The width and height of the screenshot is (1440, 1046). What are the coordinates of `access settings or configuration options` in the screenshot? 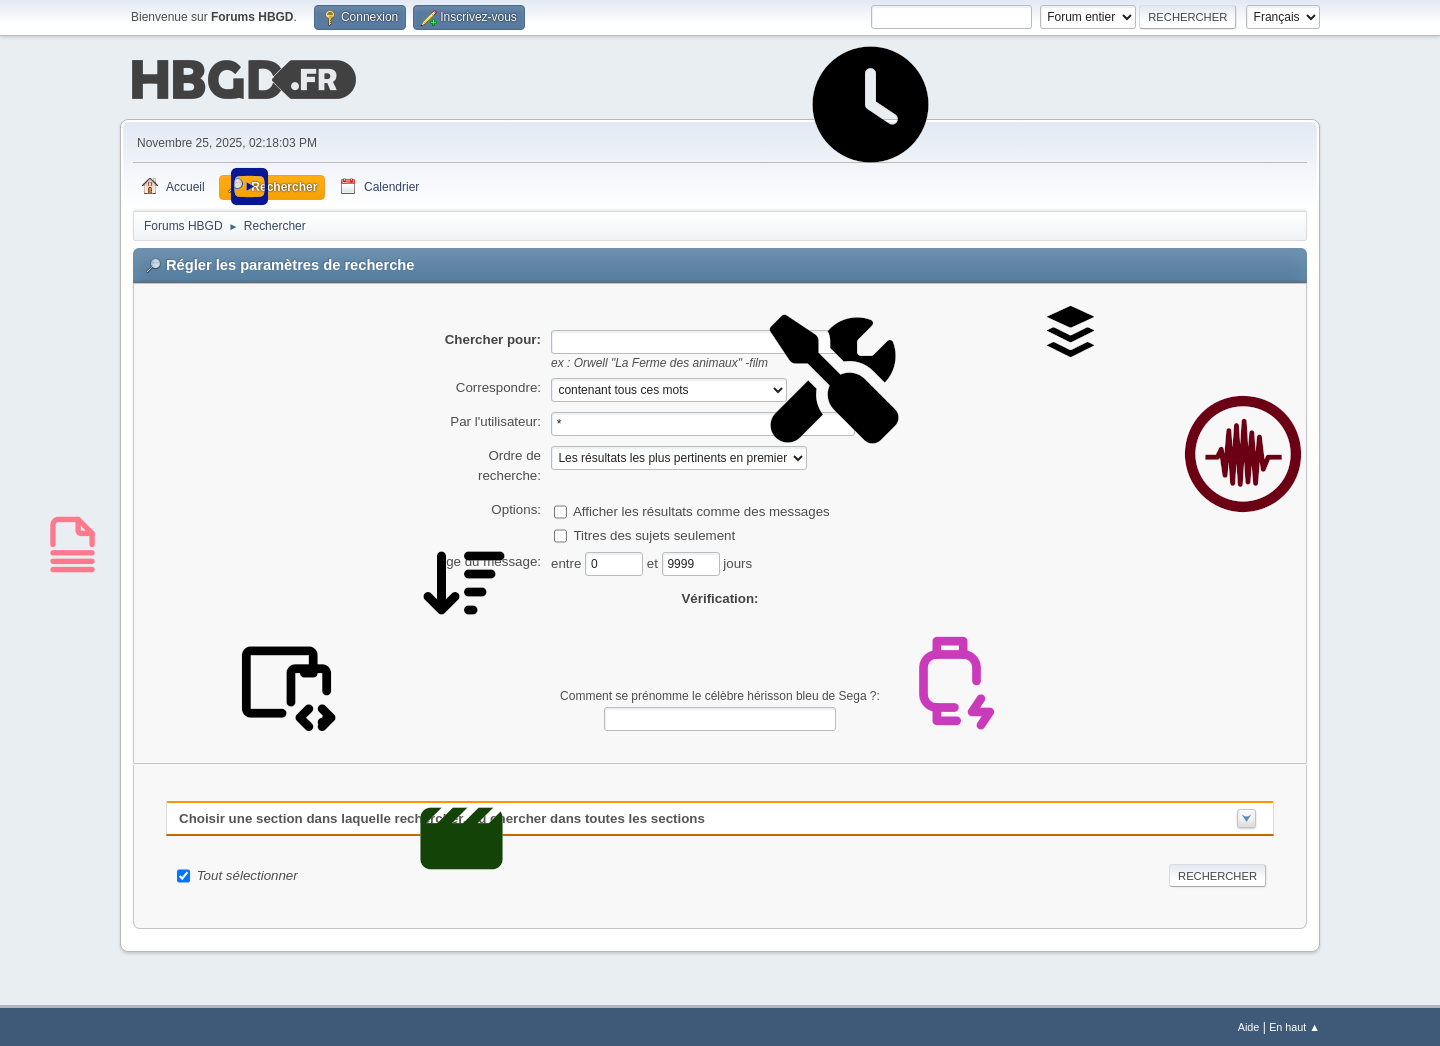 It's located at (834, 379).